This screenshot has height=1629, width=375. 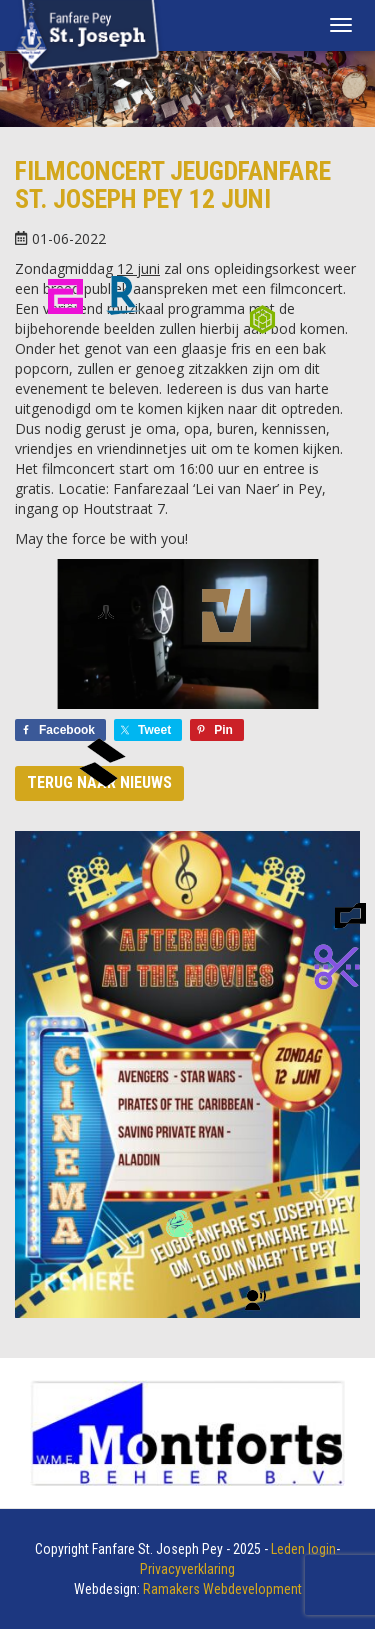 I want to click on sequelize ORM library logo, so click(x=262, y=319).